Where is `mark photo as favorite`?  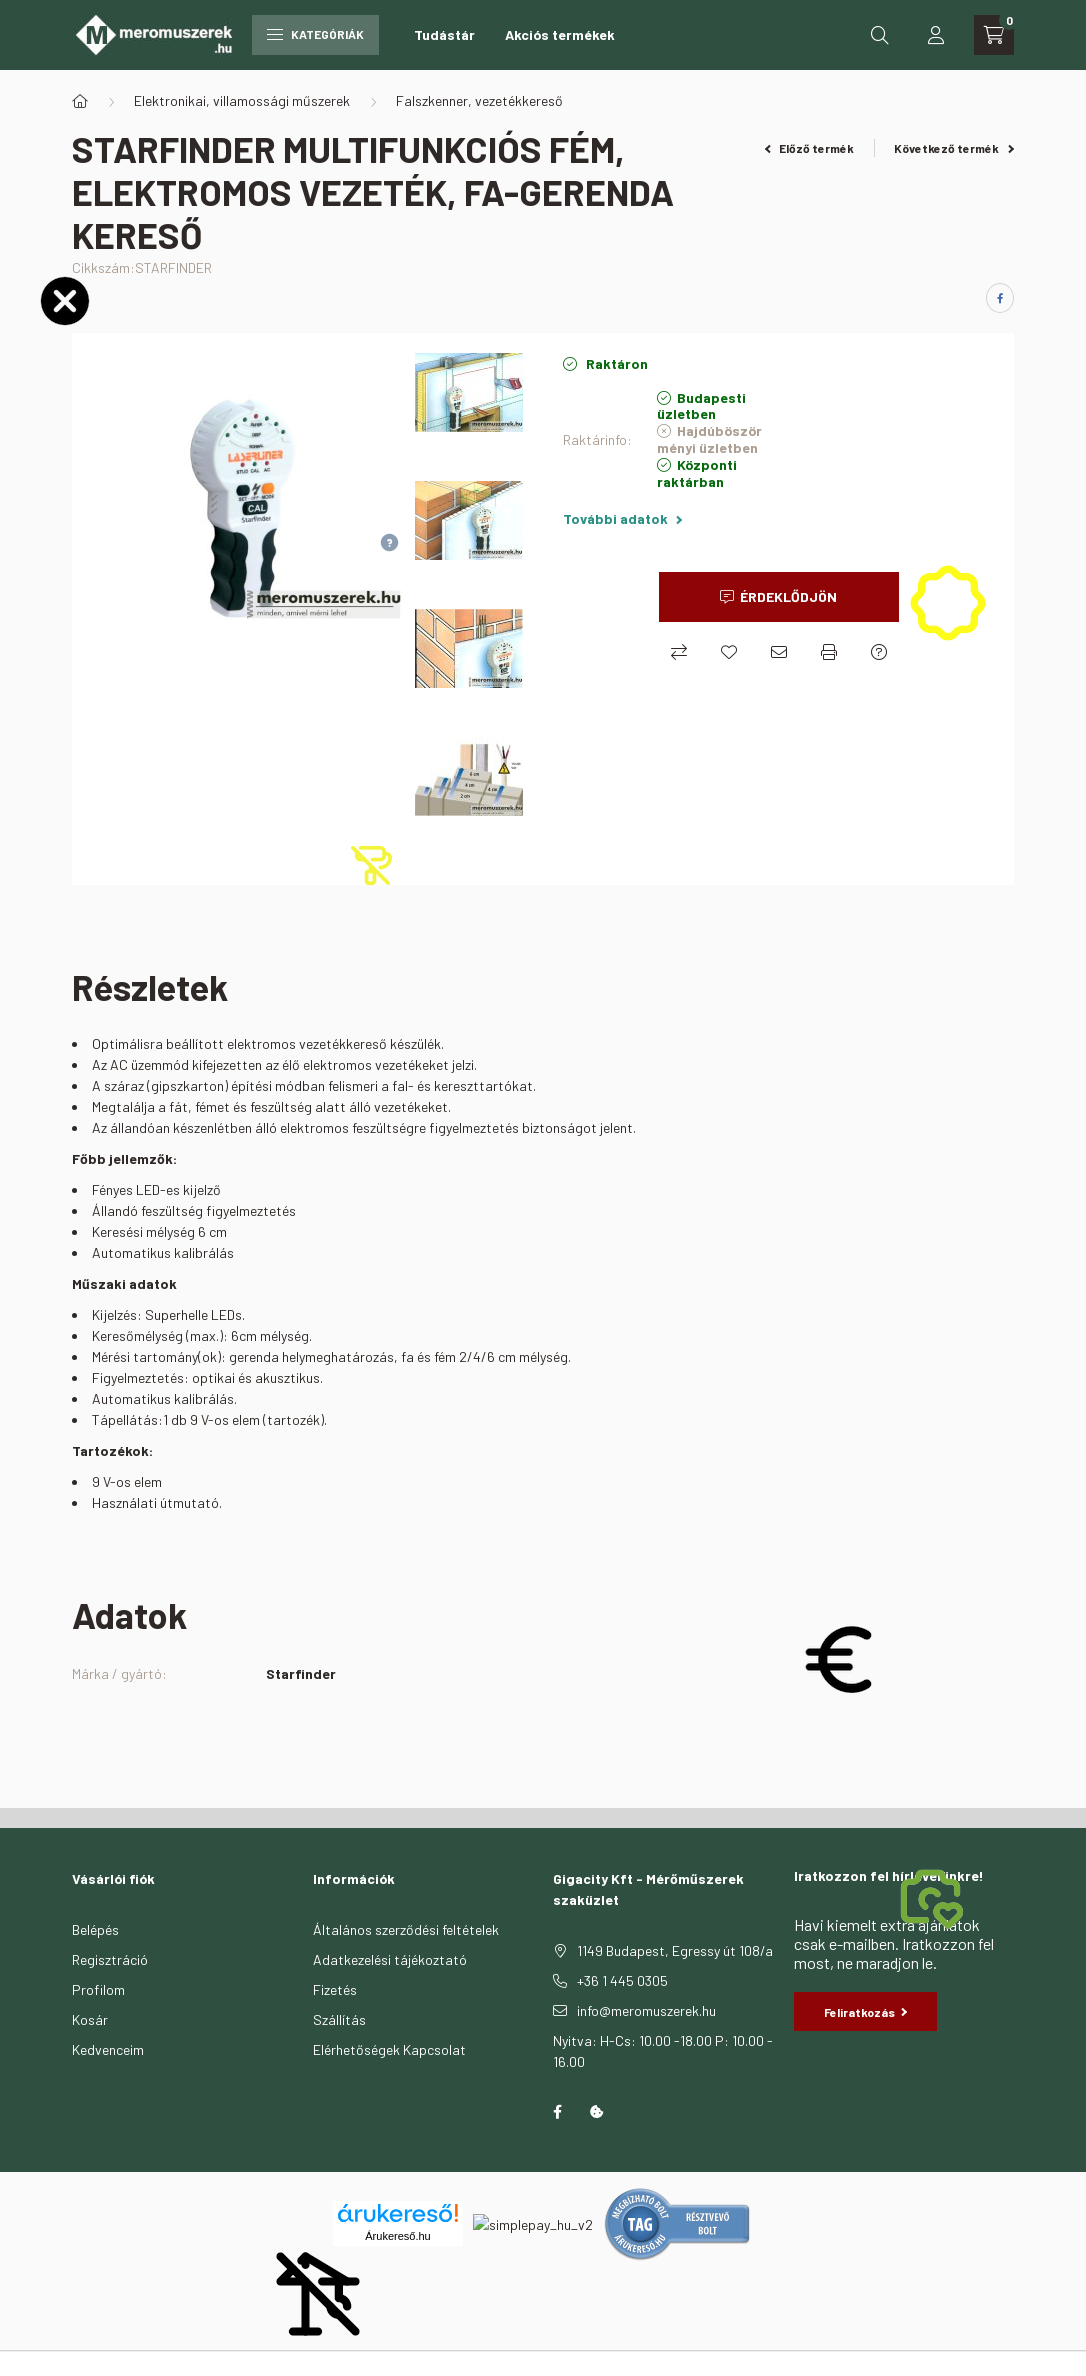 mark photo as favorite is located at coordinates (930, 1896).